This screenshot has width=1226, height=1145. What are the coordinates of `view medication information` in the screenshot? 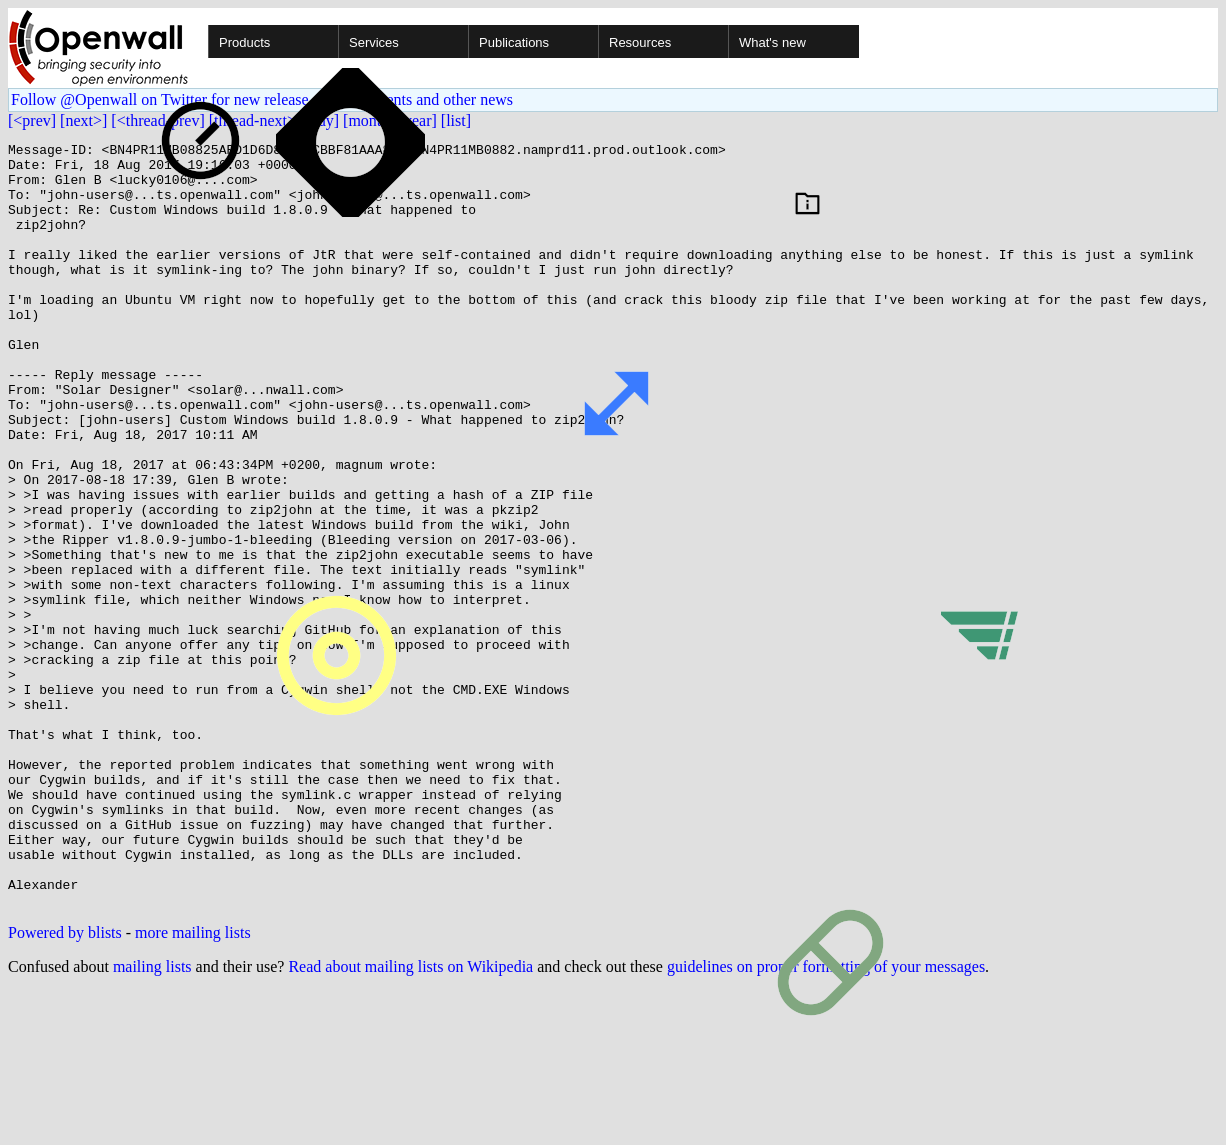 It's located at (830, 962).